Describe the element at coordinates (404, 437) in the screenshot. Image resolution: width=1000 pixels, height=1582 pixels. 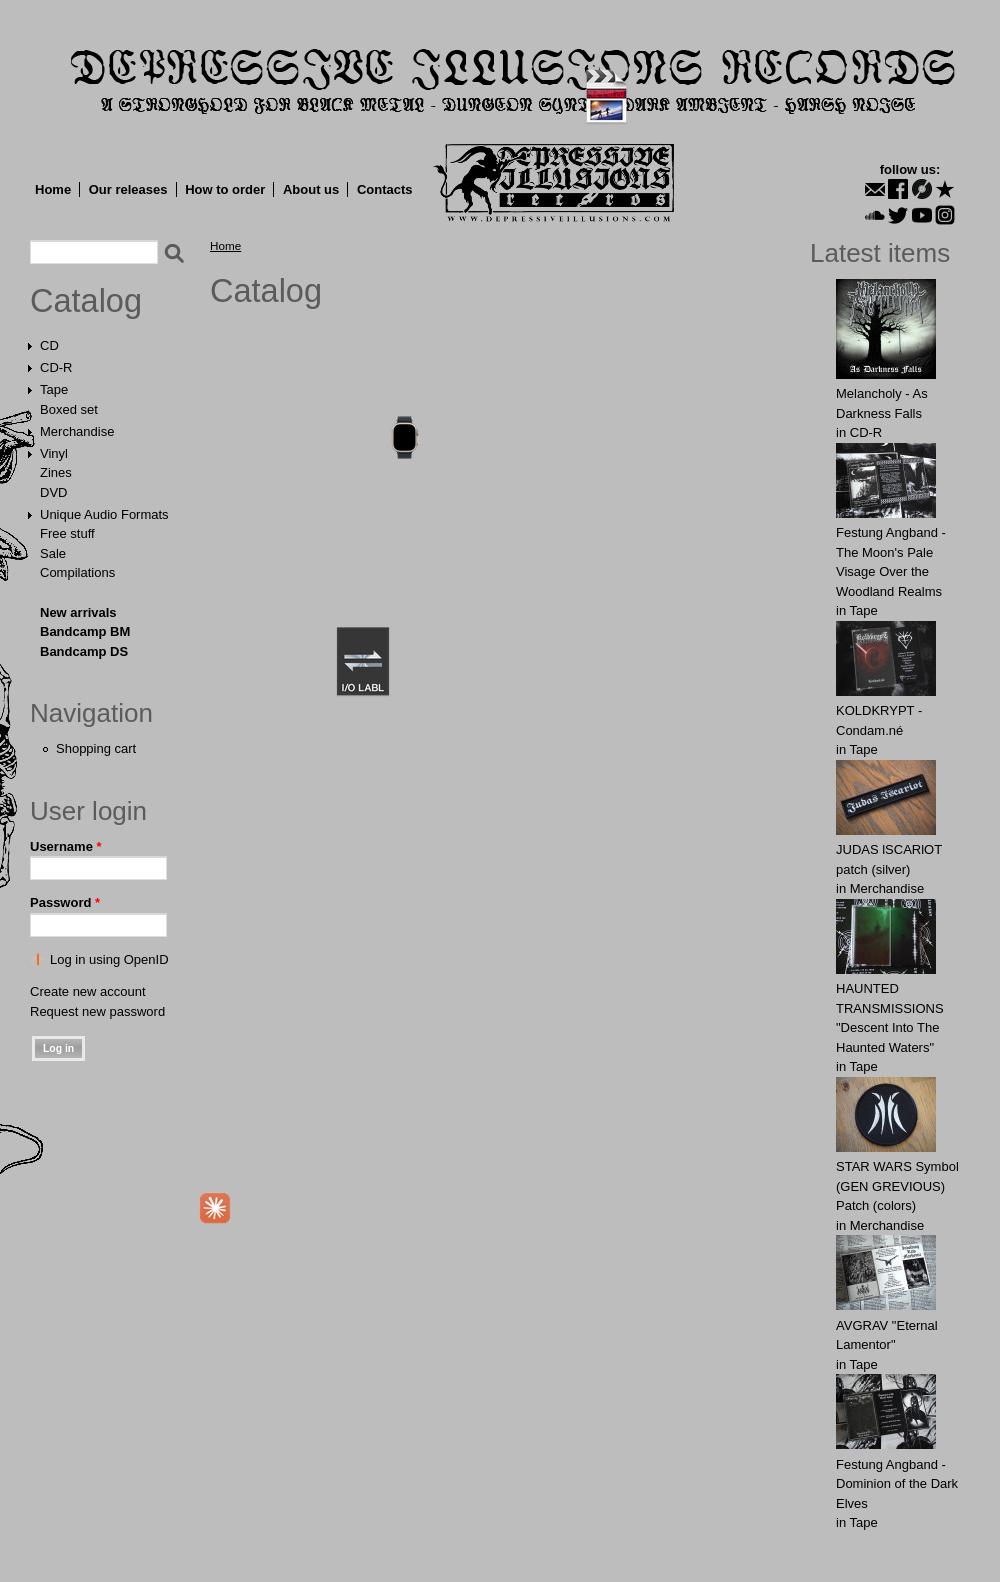
I see `apple watch ultra device icon` at that location.